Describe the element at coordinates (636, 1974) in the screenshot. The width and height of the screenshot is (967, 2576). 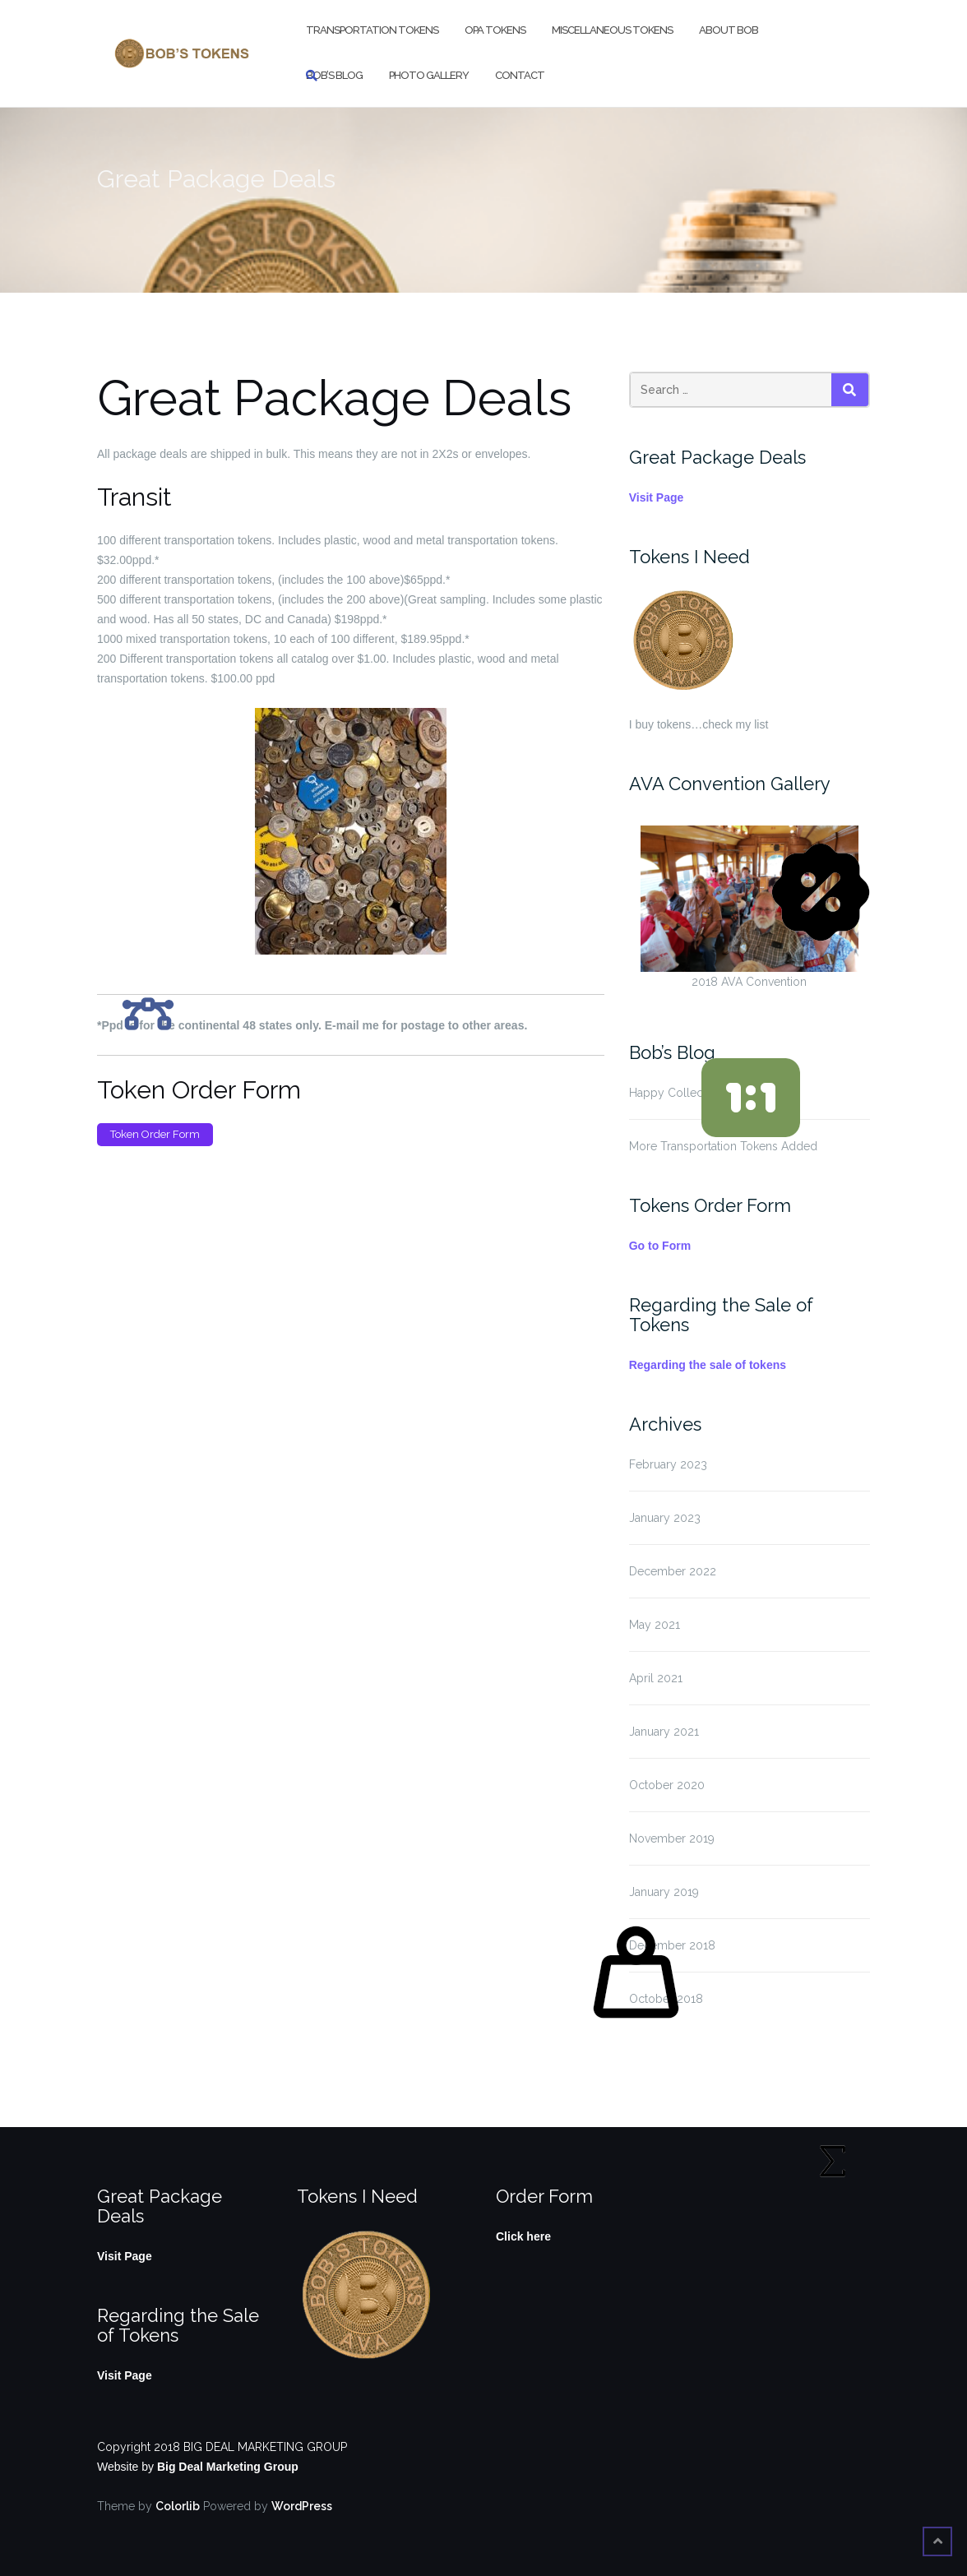
I see `set or adjust item weight` at that location.